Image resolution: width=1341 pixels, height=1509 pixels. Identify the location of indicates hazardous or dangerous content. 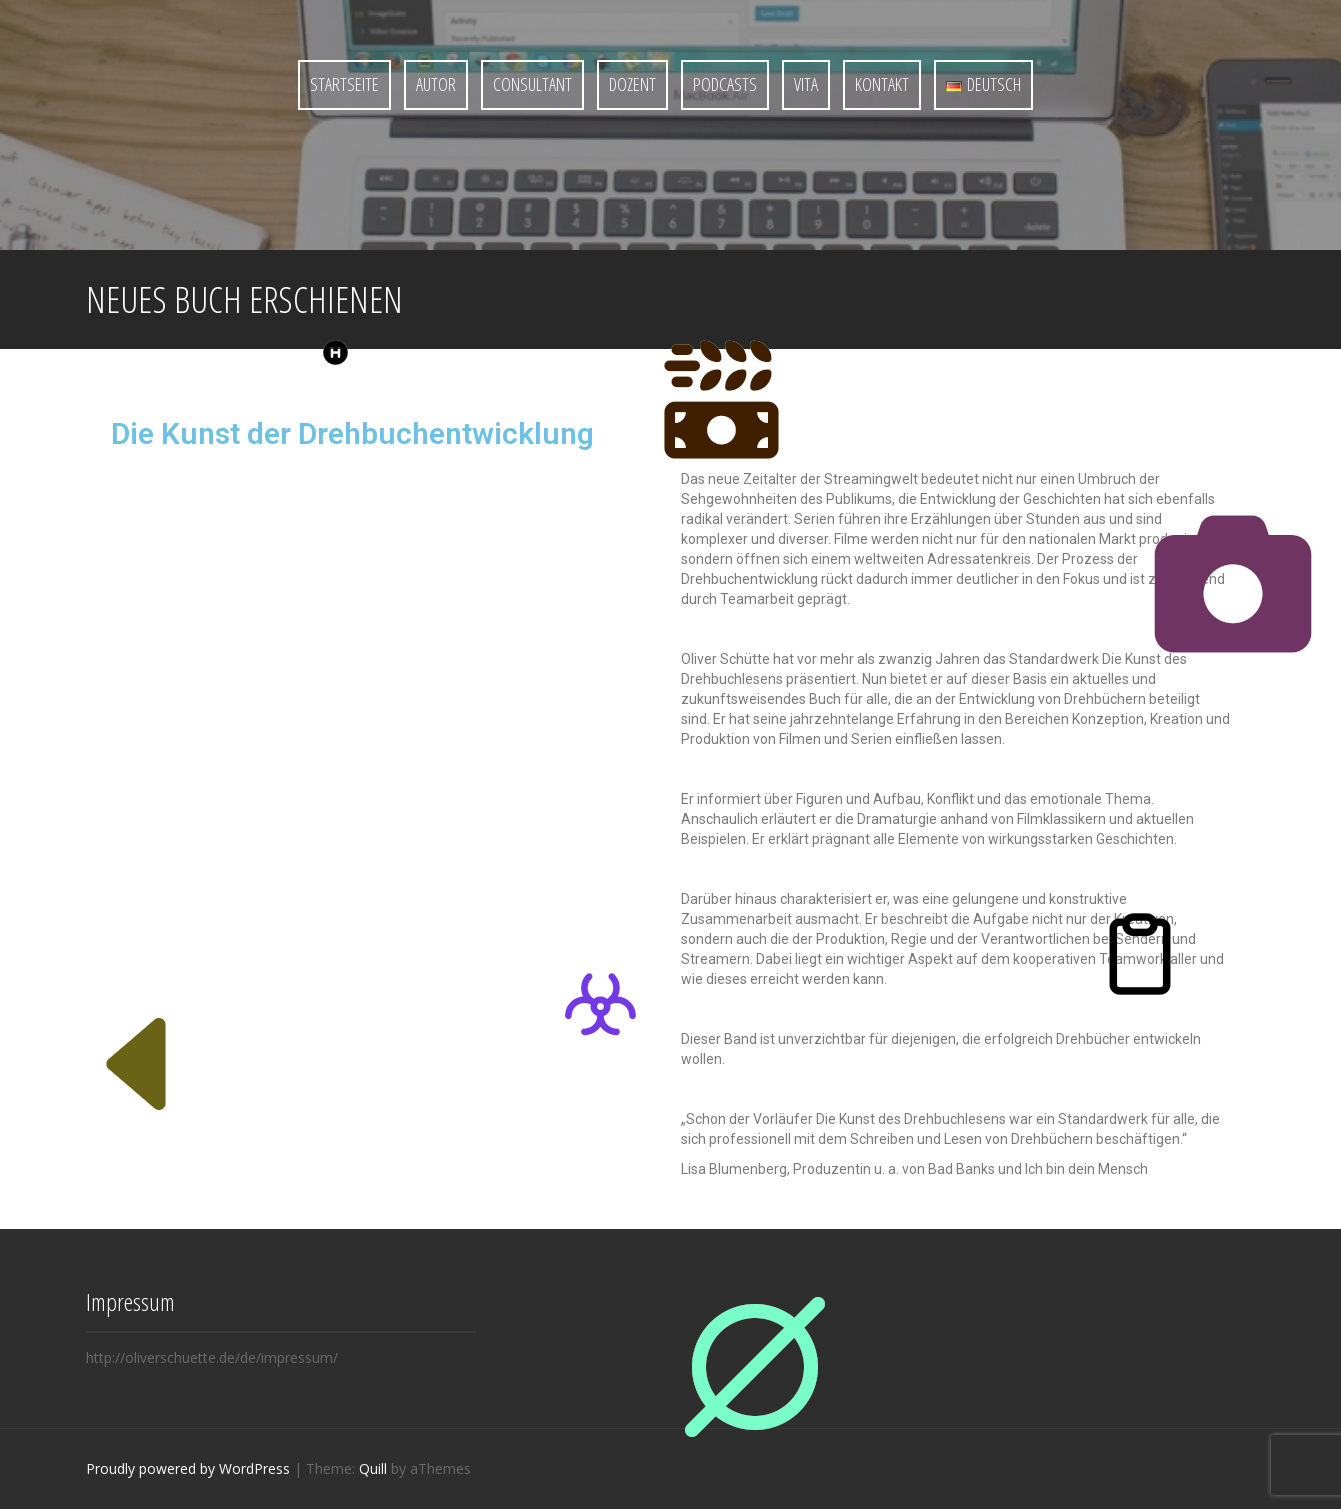
(600, 1006).